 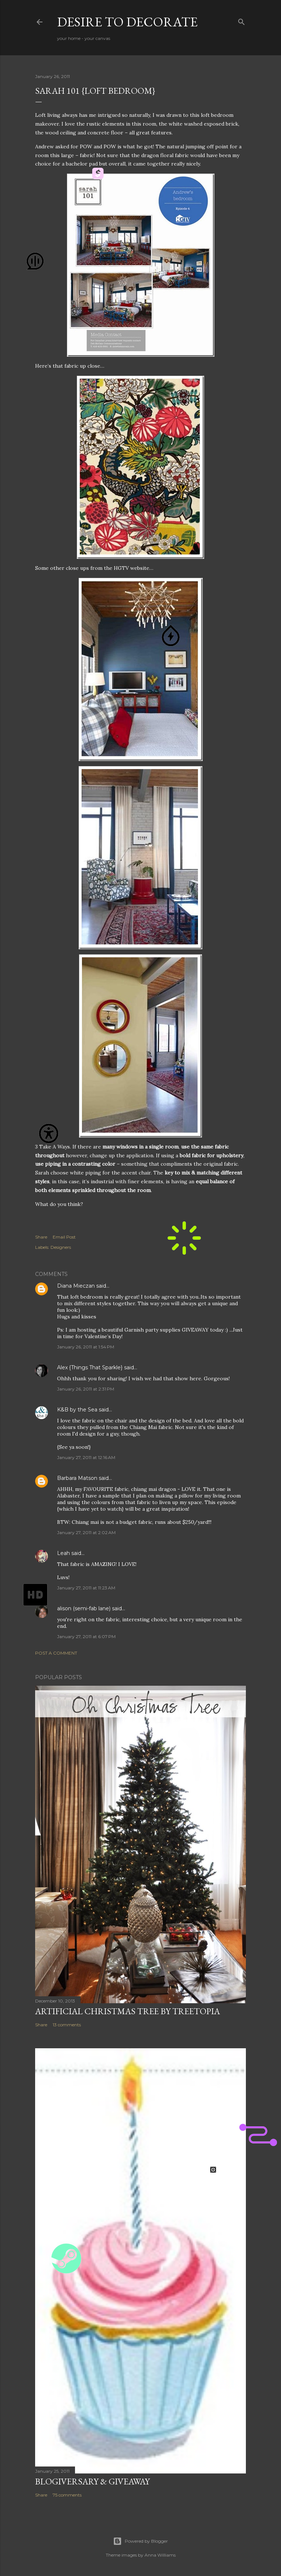 What do you see at coordinates (49, 1133) in the screenshot?
I see `access accessibility settings` at bounding box center [49, 1133].